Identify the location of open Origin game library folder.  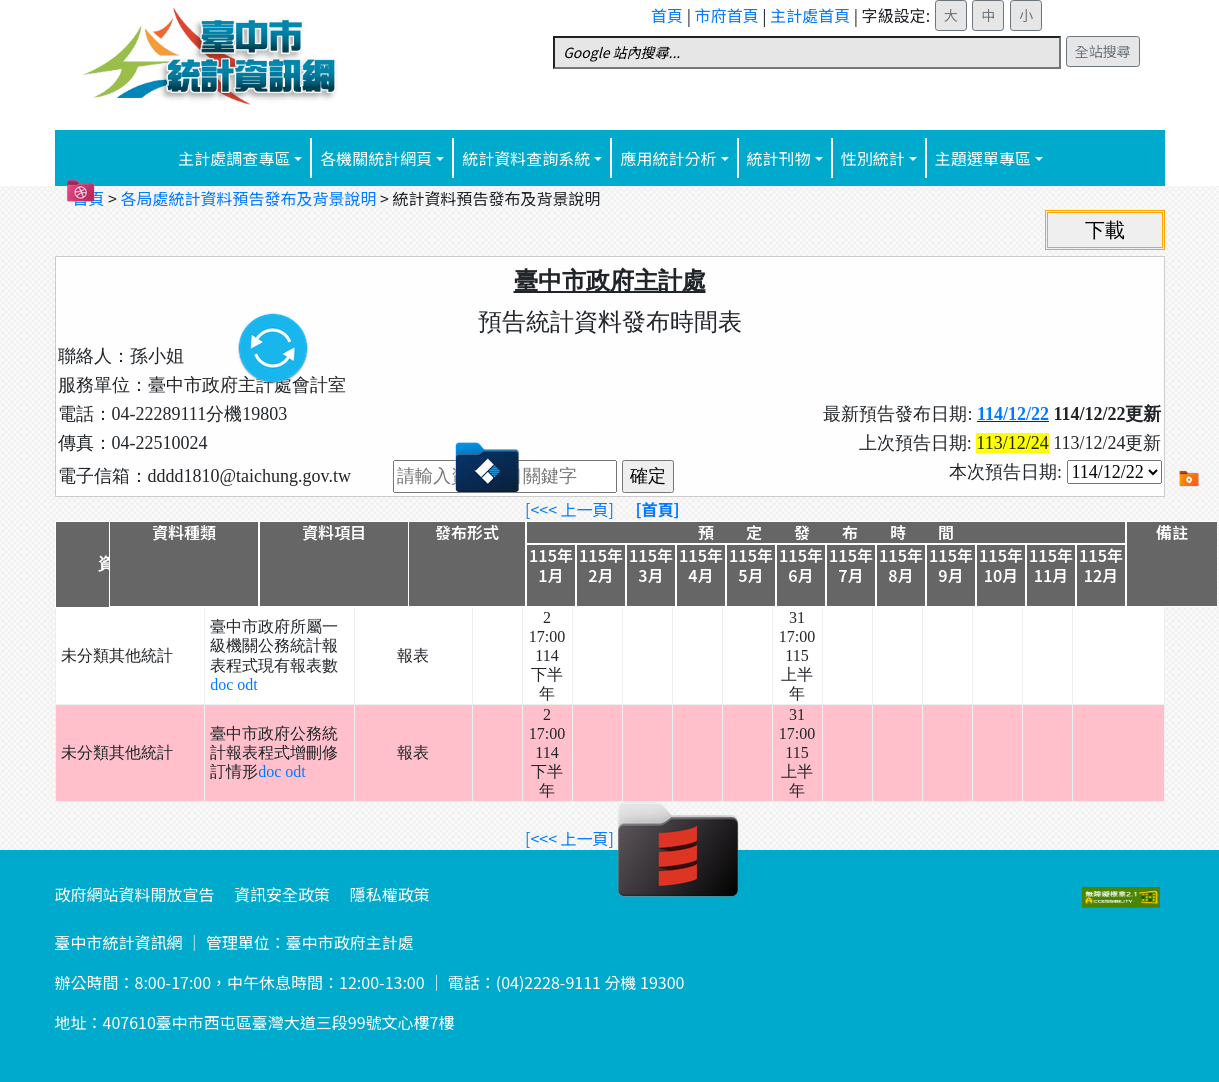
(1189, 479).